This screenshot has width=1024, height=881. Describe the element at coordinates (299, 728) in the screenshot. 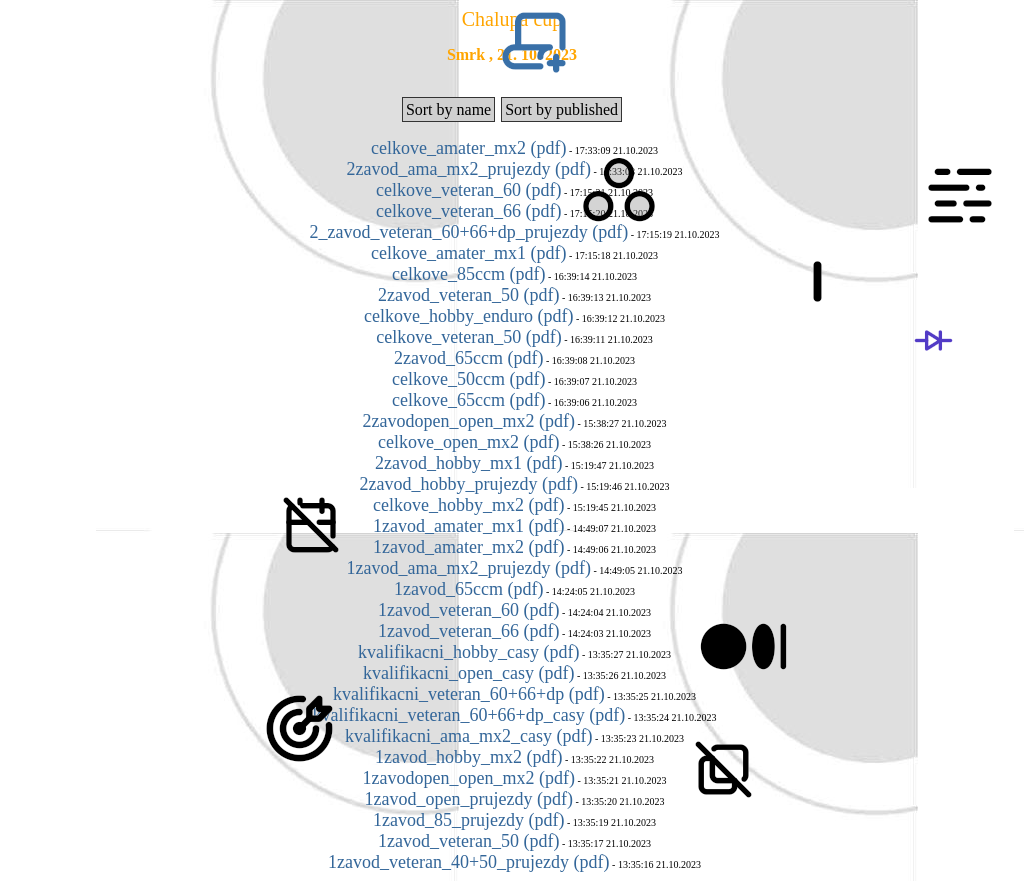

I see `set or view your goals` at that location.